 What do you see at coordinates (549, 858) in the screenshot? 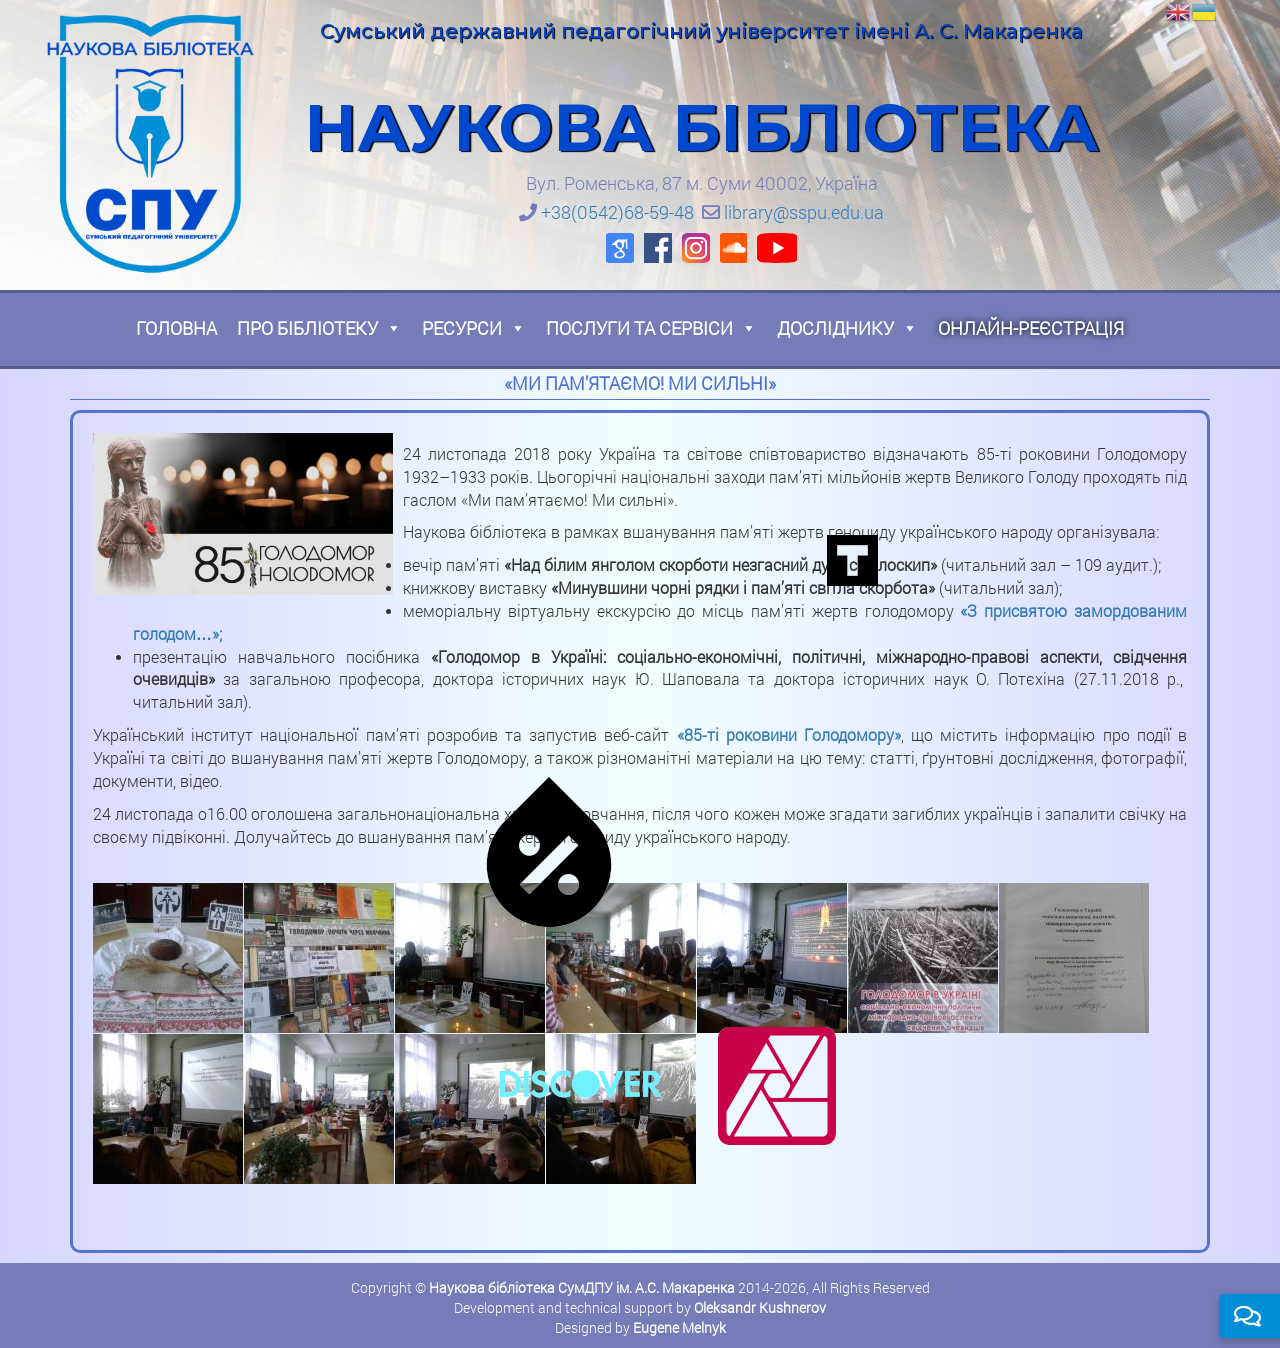
I see `indicates current humidity level` at bounding box center [549, 858].